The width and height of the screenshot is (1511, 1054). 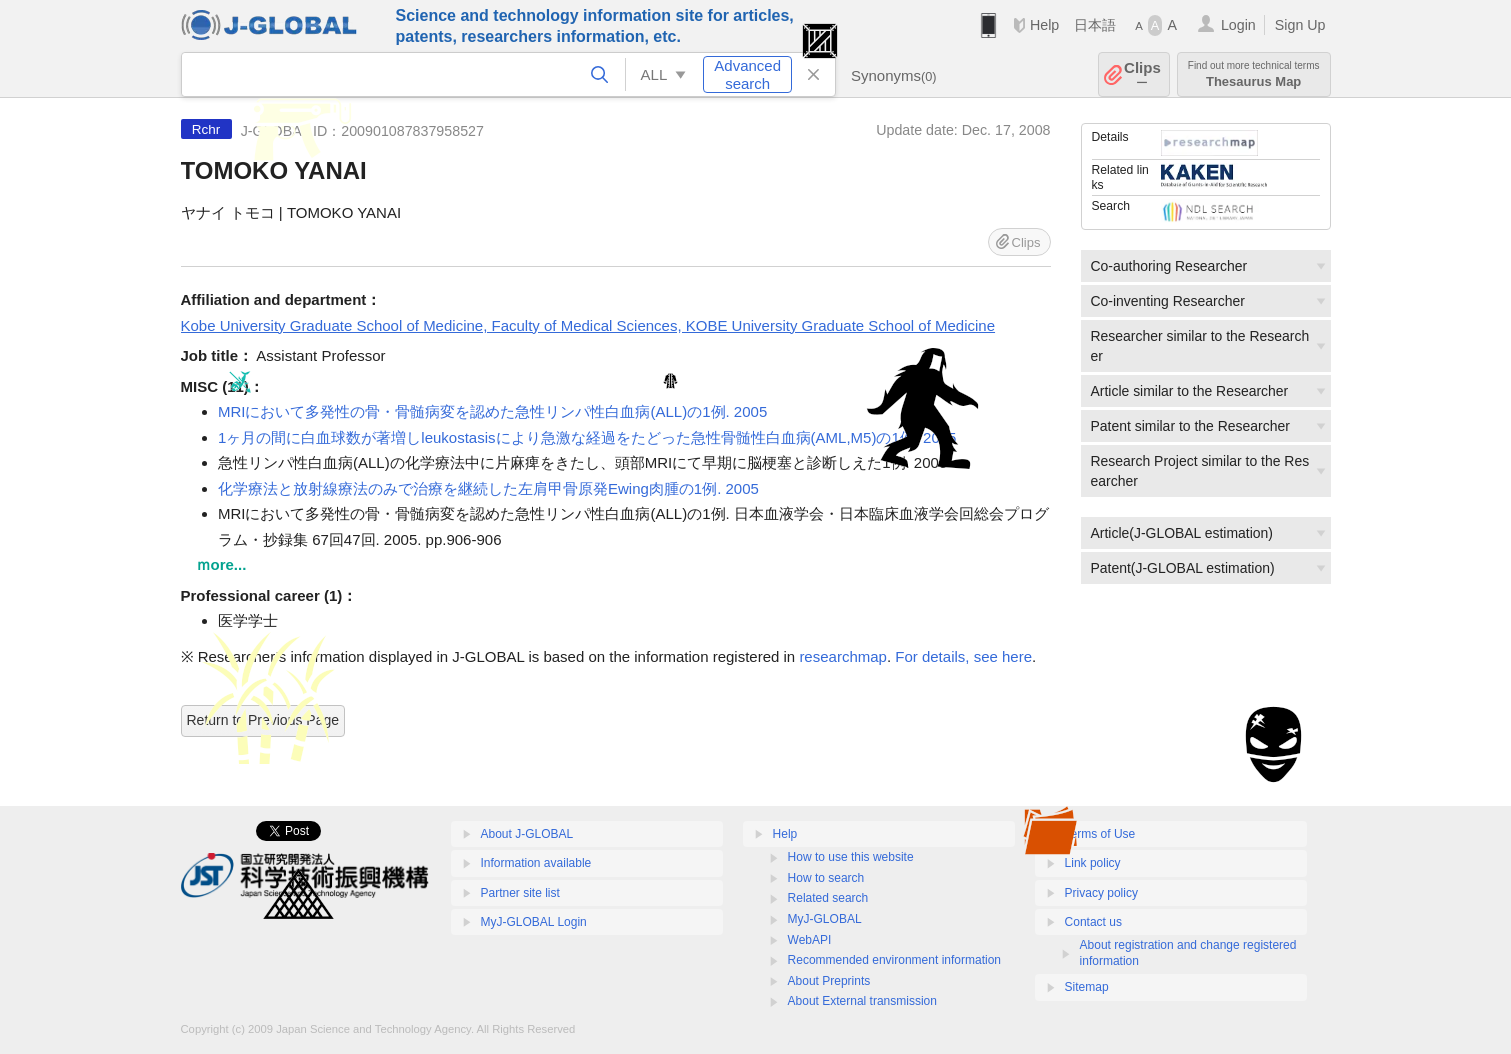 What do you see at coordinates (1273, 744) in the screenshot?
I see `select a villain or antagonist character` at bounding box center [1273, 744].